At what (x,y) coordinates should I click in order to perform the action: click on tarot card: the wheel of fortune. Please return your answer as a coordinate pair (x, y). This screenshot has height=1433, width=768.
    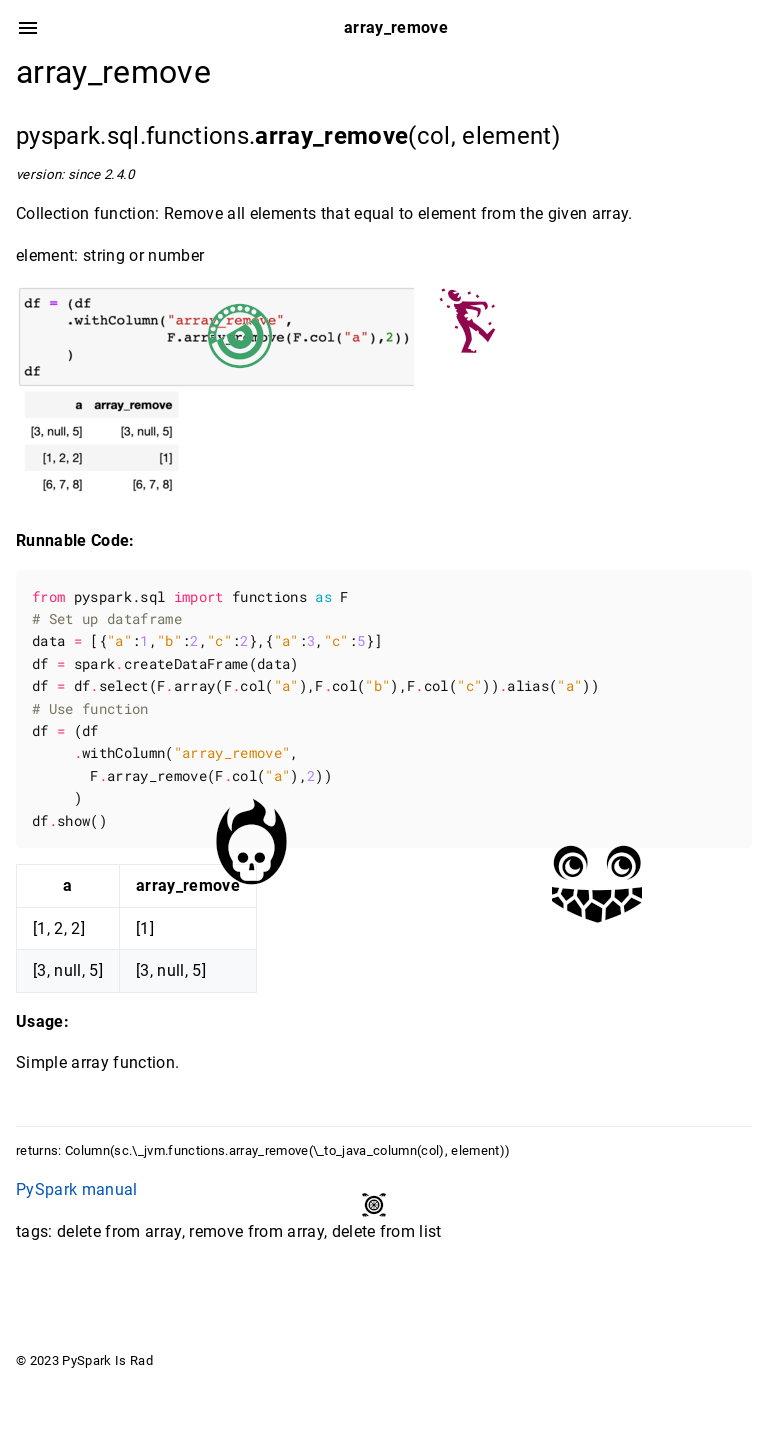
    Looking at the image, I should click on (374, 1205).